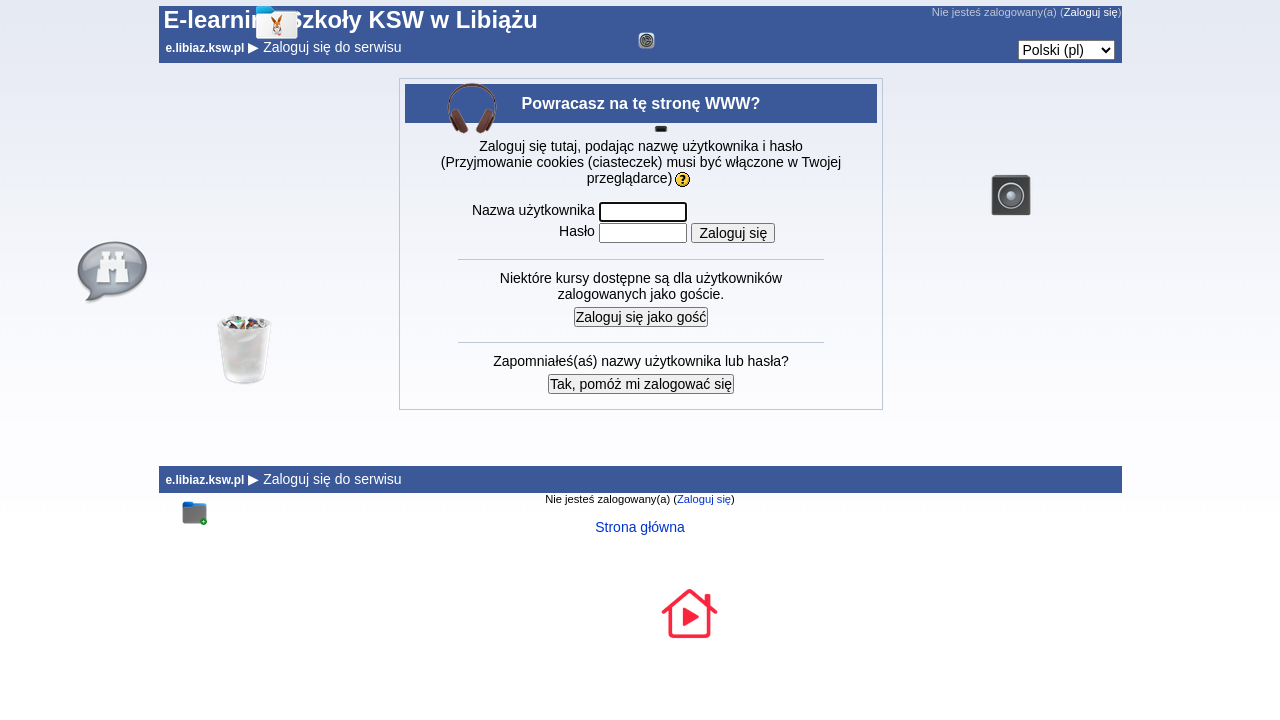 The image size is (1280, 720). I want to click on open eMule downloads folder, so click(276, 23).